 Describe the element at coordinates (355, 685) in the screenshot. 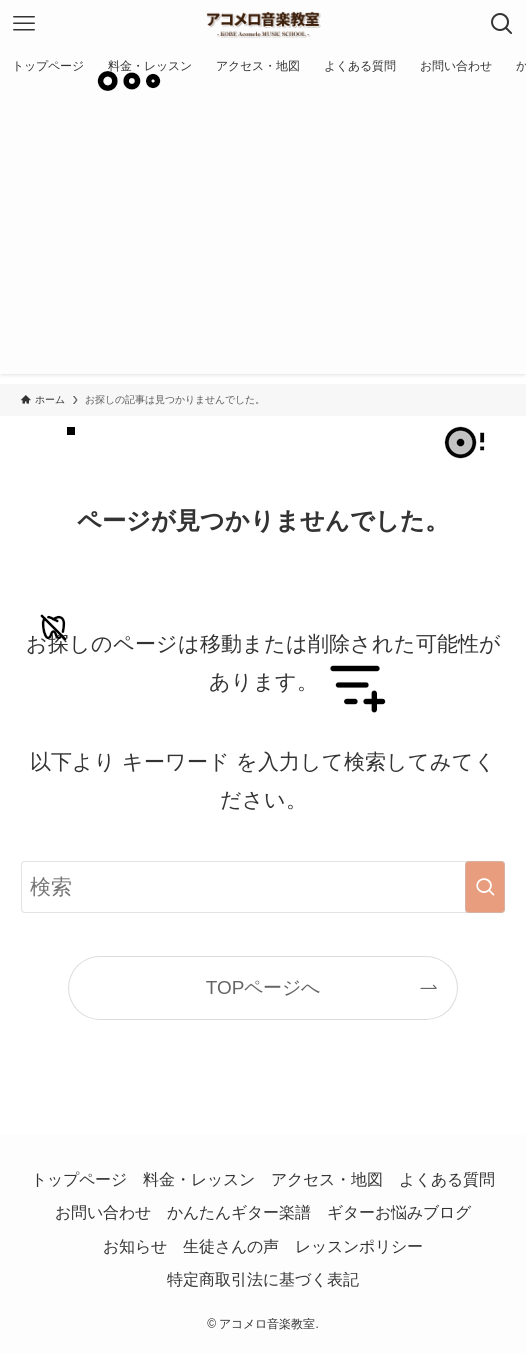

I see `add a new filter criteria` at that location.